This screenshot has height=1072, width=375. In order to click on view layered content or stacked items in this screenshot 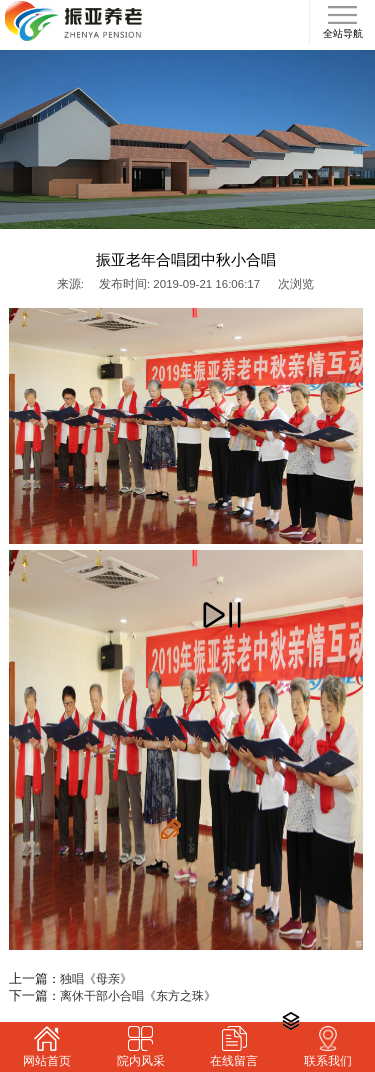, I will do `click(291, 1021)`.